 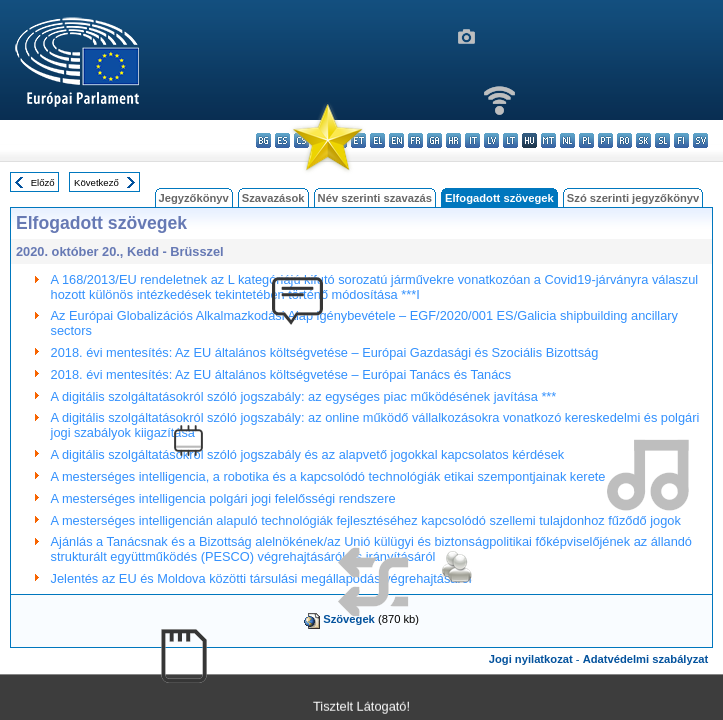 I want to click on view system hardware information, so click(x=188, y=439).